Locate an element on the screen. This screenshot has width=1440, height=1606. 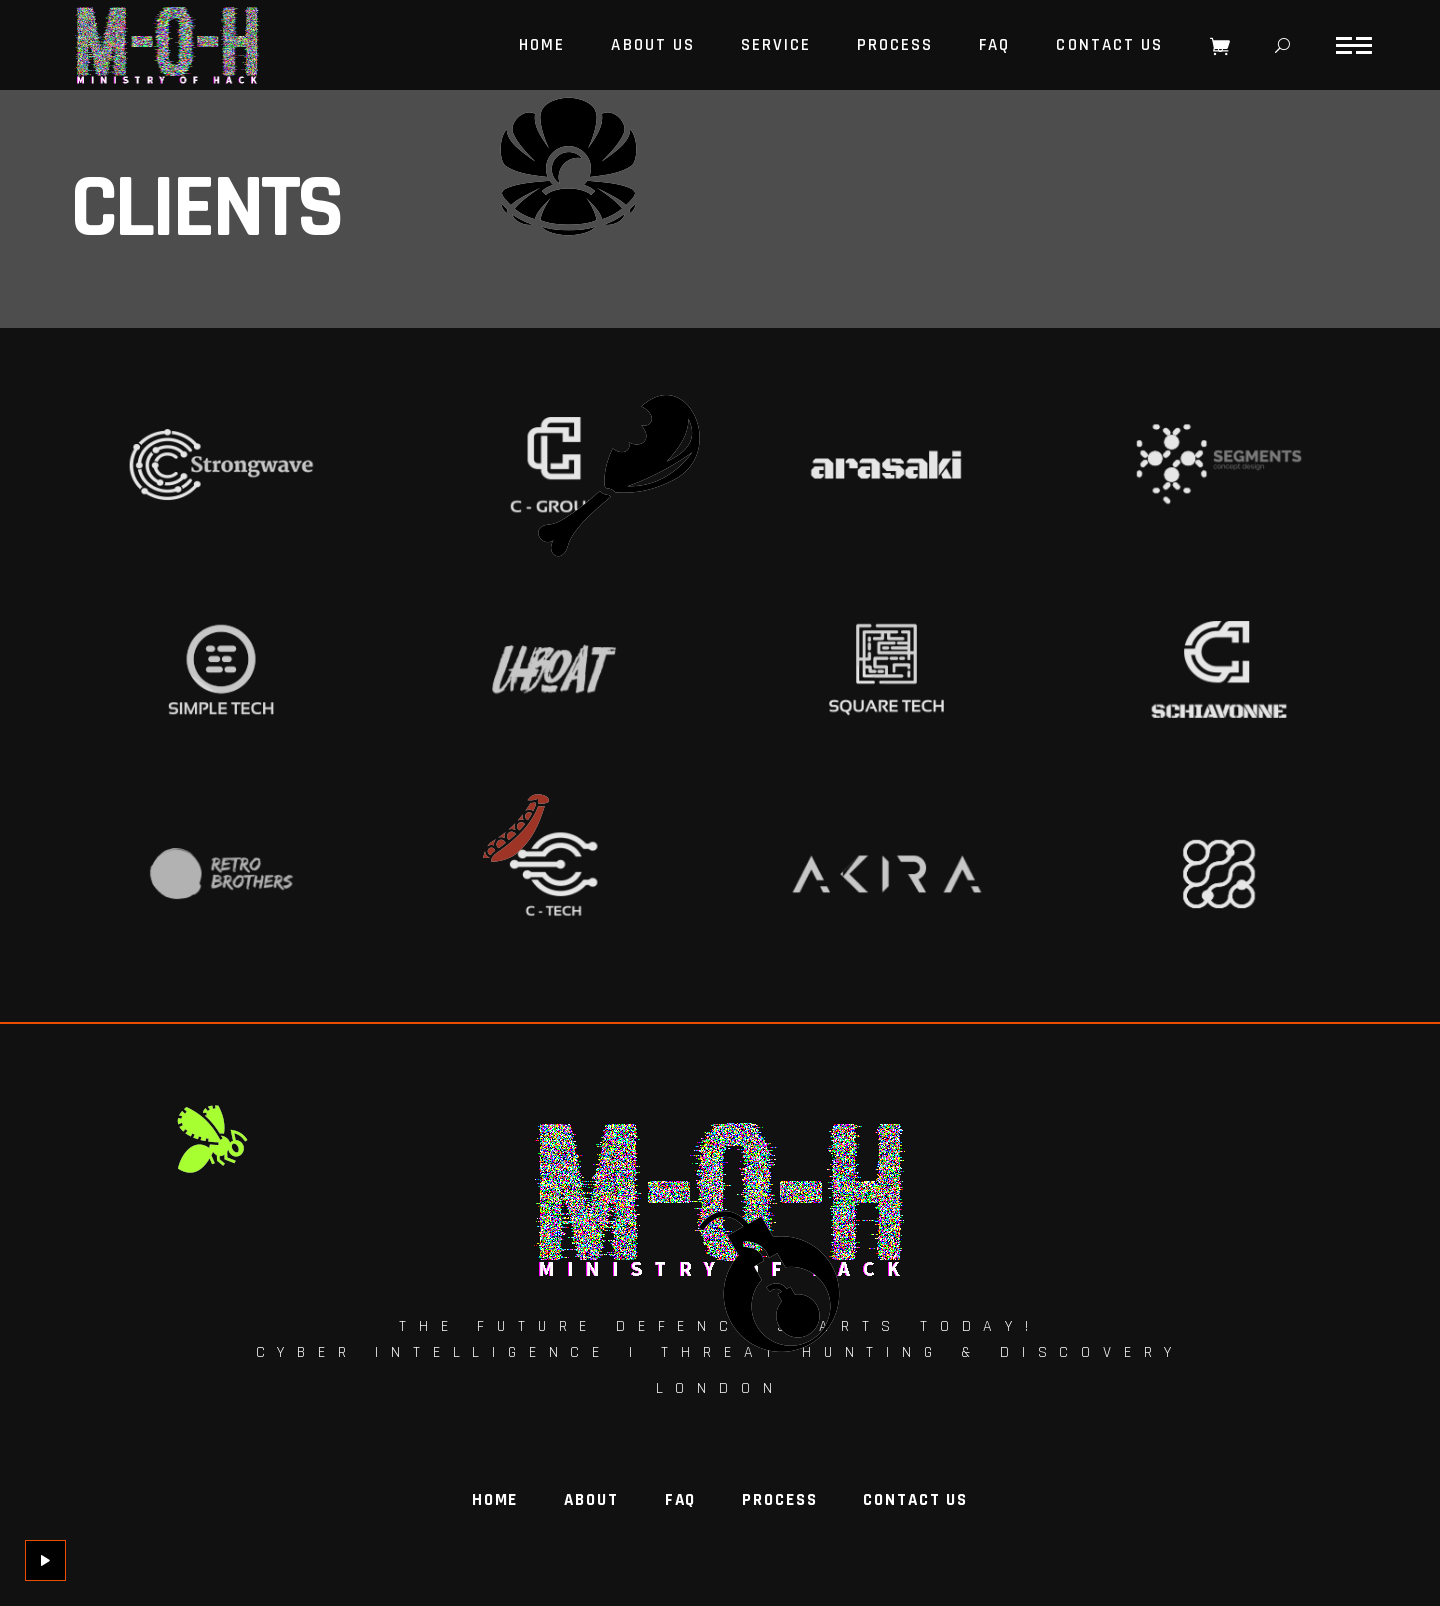
indicates bee-related content or honey products is located at coordinates (212, 1140).